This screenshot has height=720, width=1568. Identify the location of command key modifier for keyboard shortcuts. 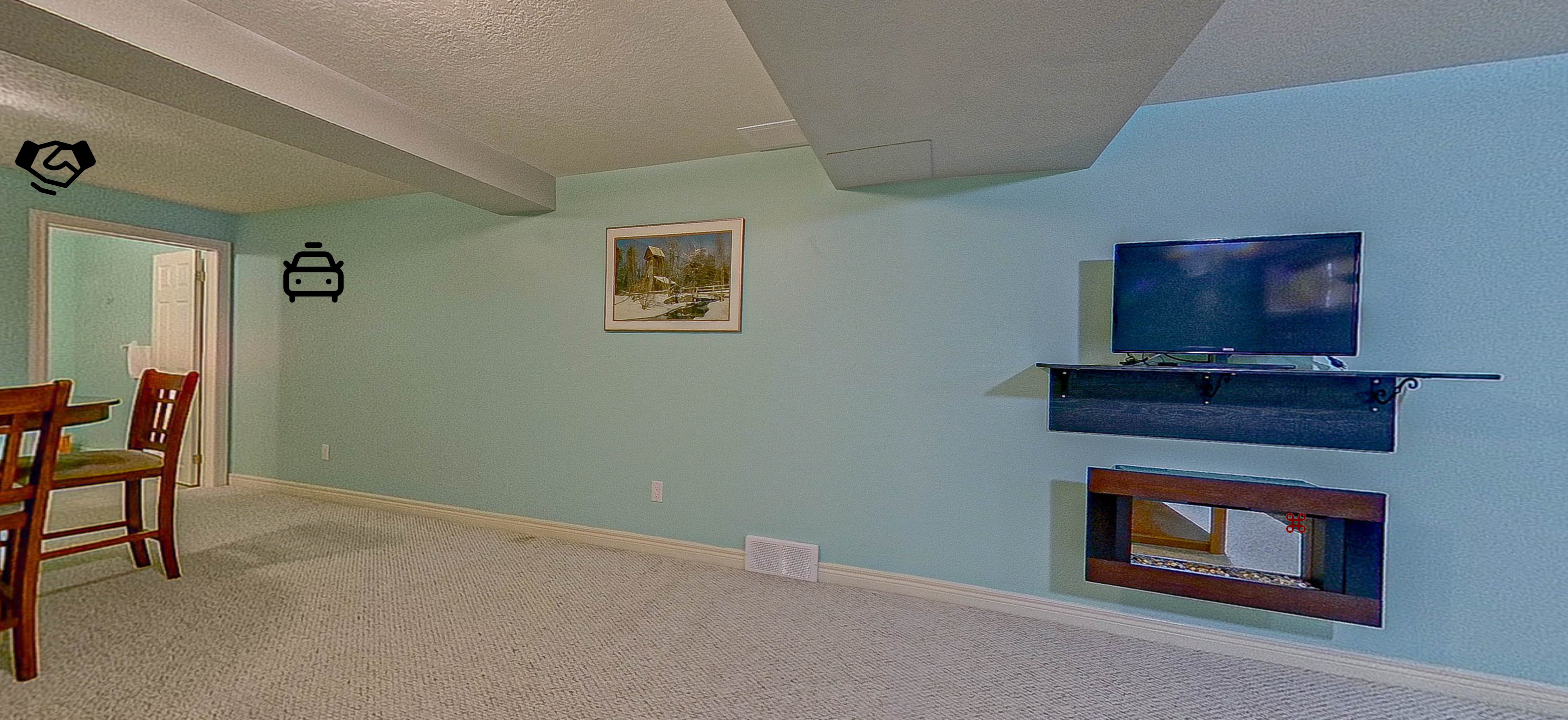
(1296, 523).